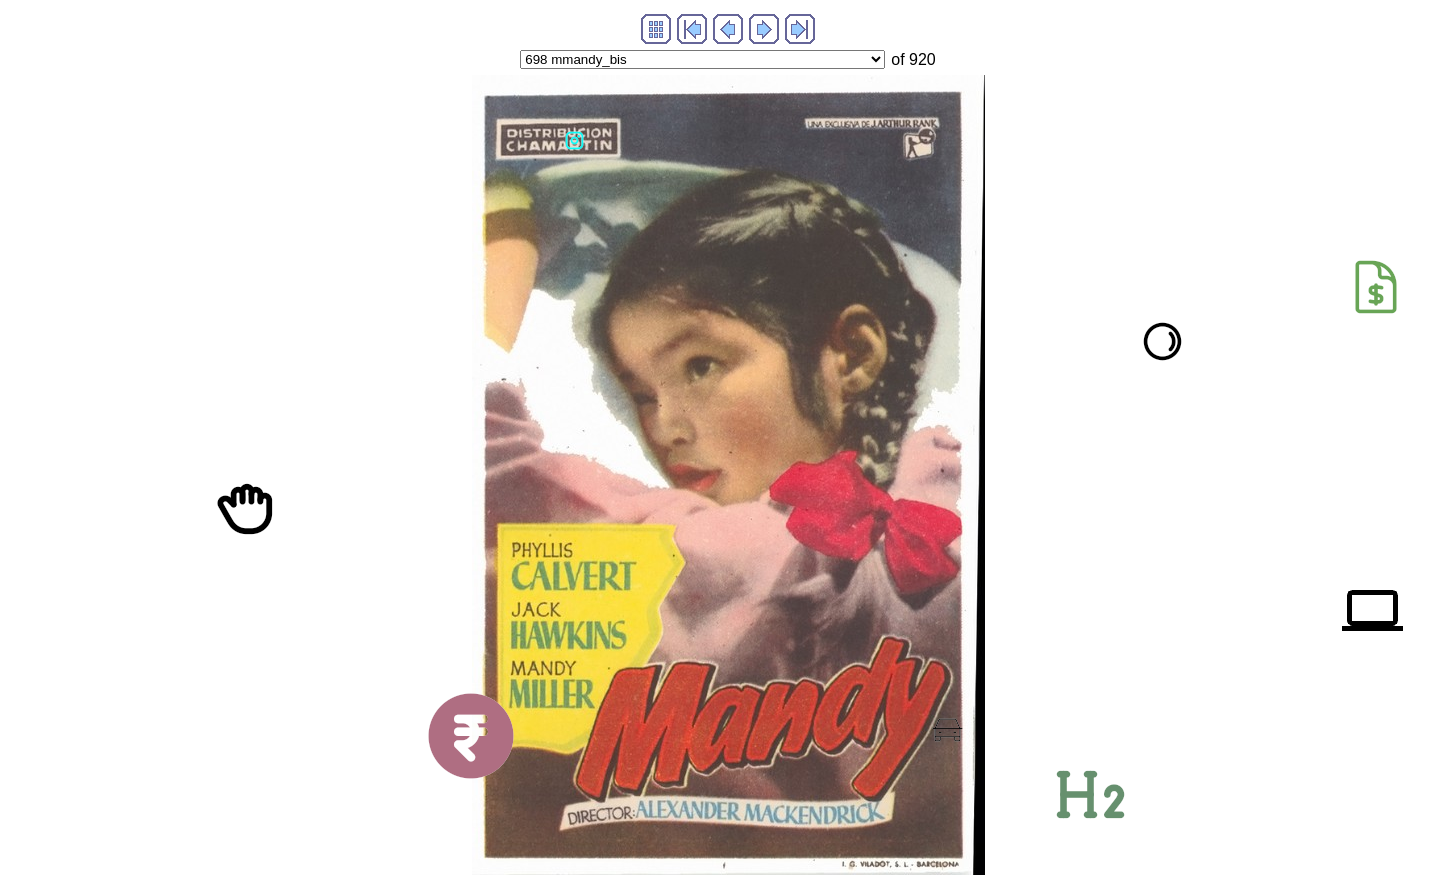 Image resolution: width=1456 pixels, height=883 pixels. Describe the element at coordinates (245, 507) in the screenshot. I see `drag to reorder or move an item` at that location.